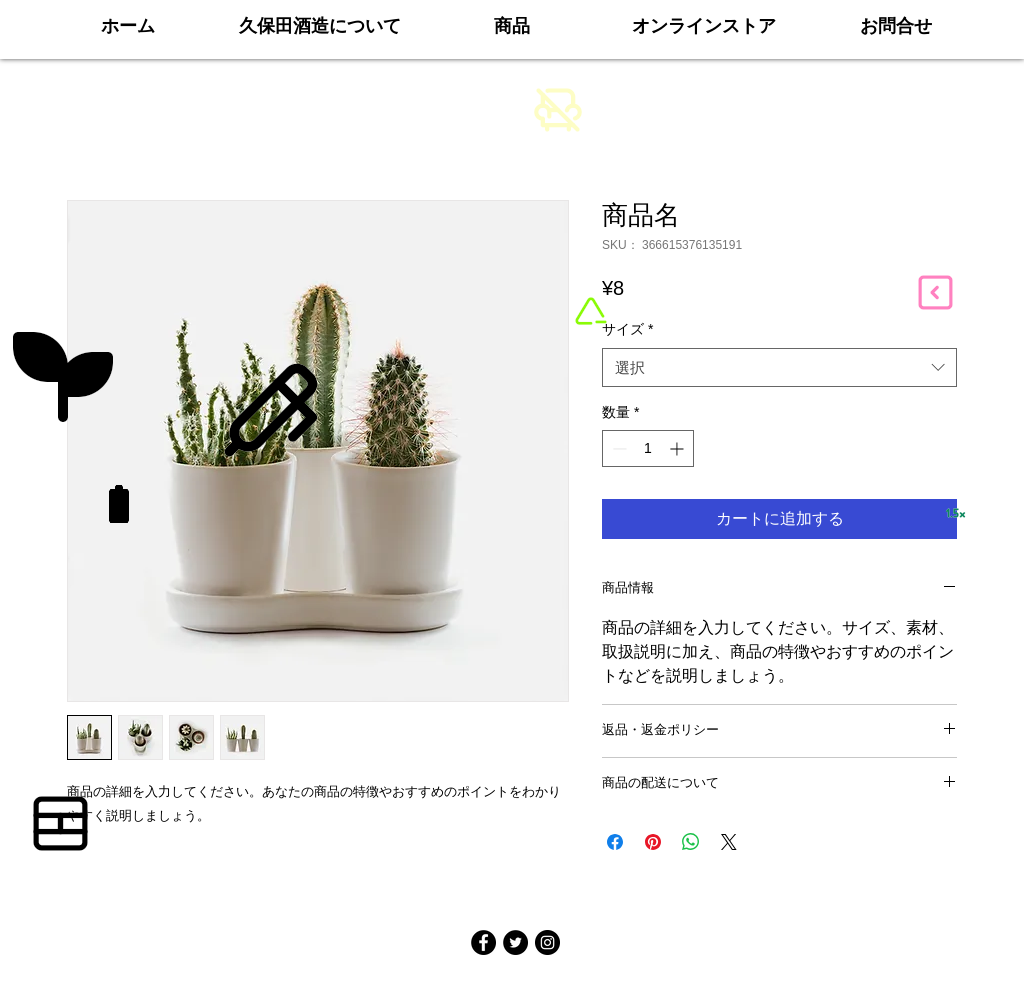 This screenshot has width=1024, height=998. Describe the element at coordinates (935, 292) in the screenshot. I see `navigate to the previous page or screen` at that location.